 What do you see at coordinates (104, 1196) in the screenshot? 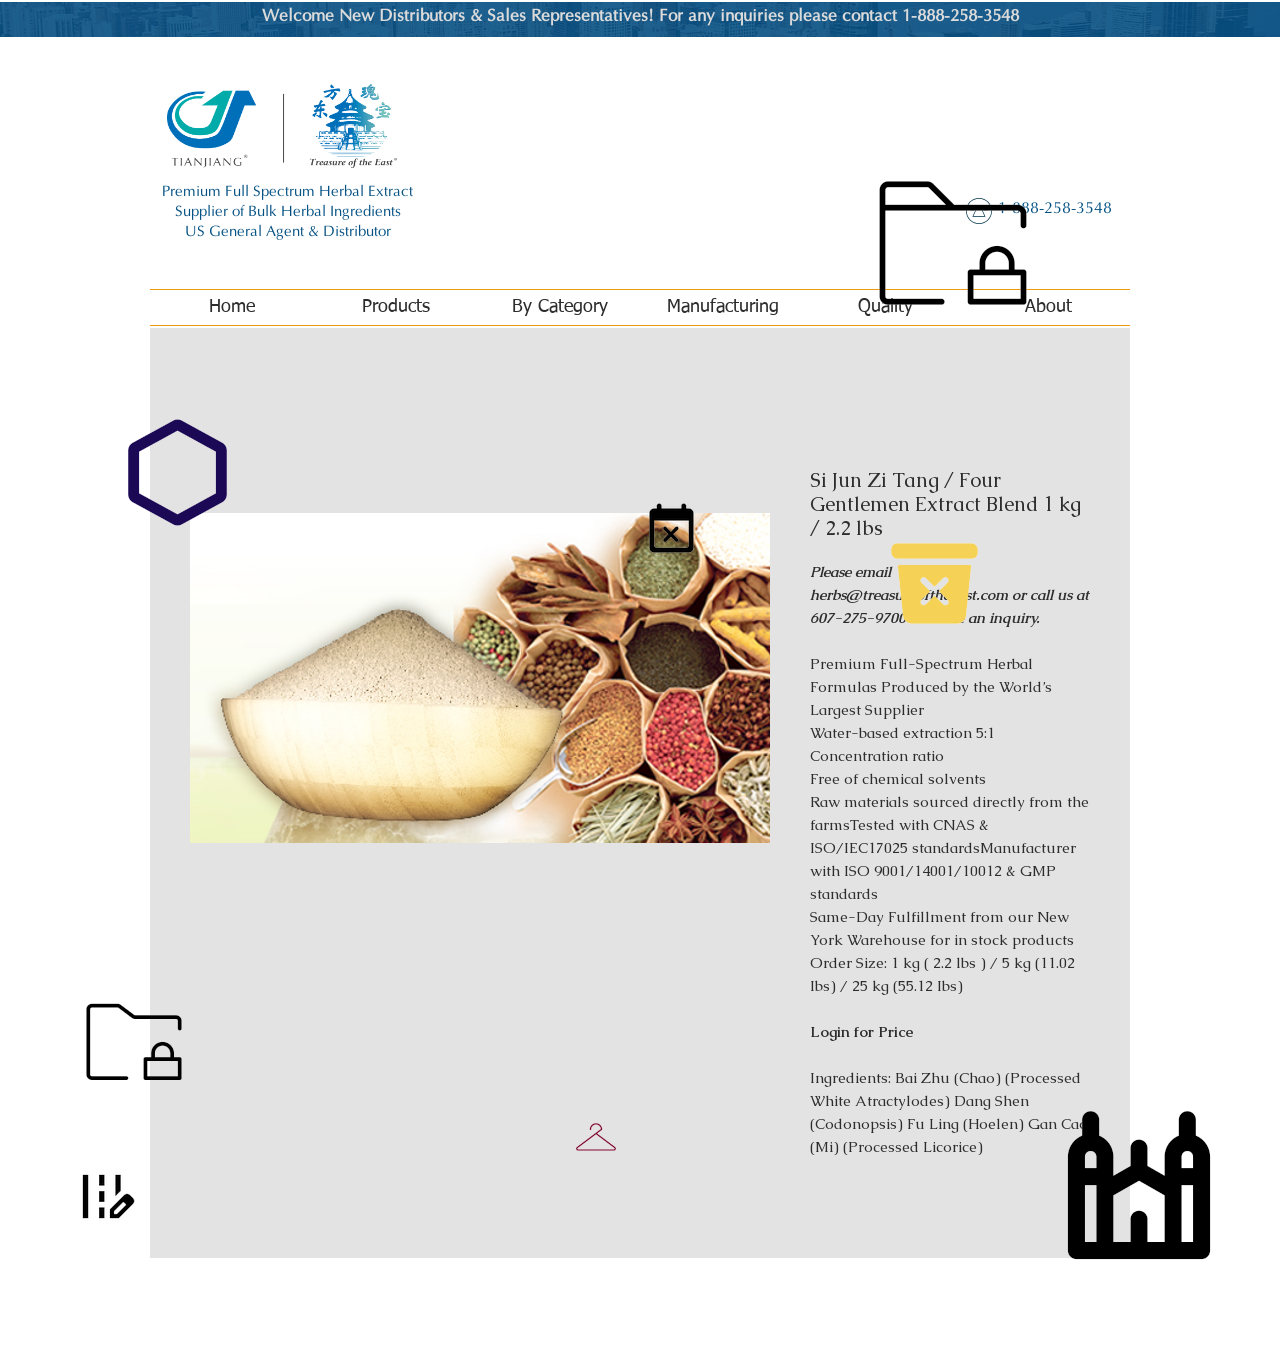
I see `edit road or route details` at bounding box center [104, 1196].